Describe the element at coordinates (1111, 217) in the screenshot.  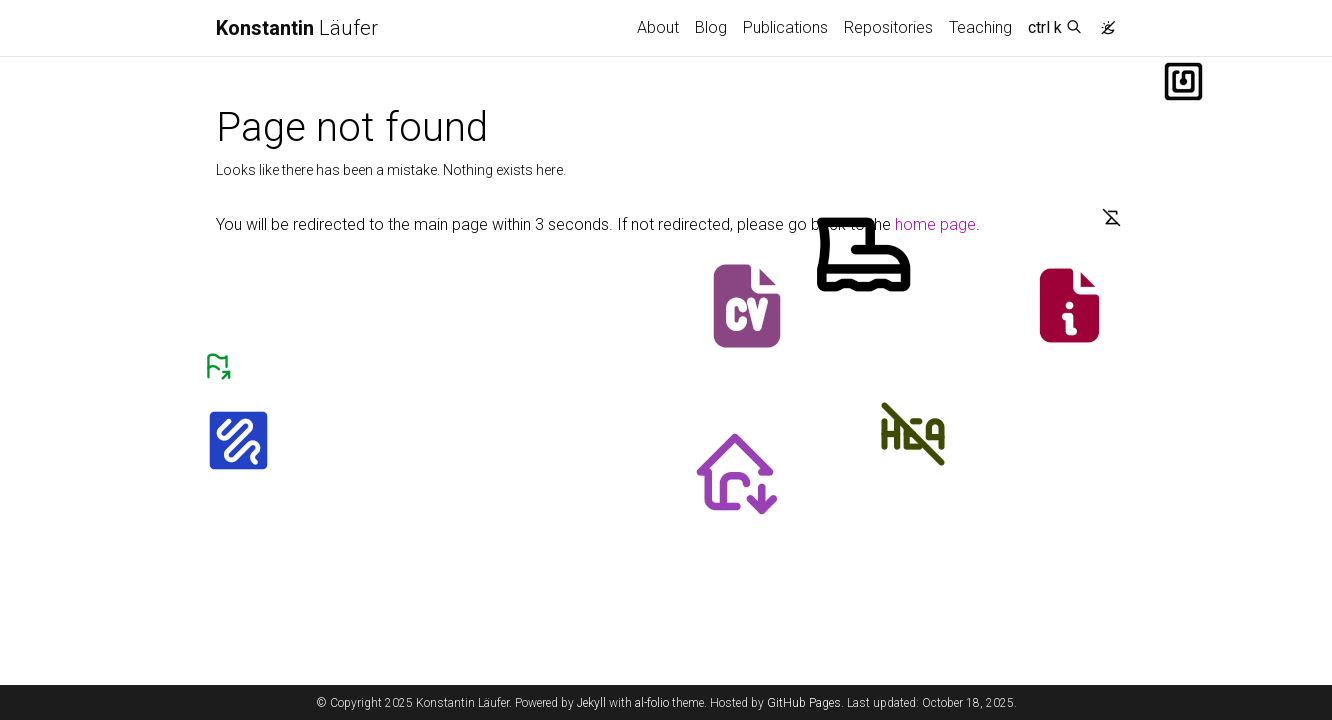
I see `disable automatic sum calculation` at that location.